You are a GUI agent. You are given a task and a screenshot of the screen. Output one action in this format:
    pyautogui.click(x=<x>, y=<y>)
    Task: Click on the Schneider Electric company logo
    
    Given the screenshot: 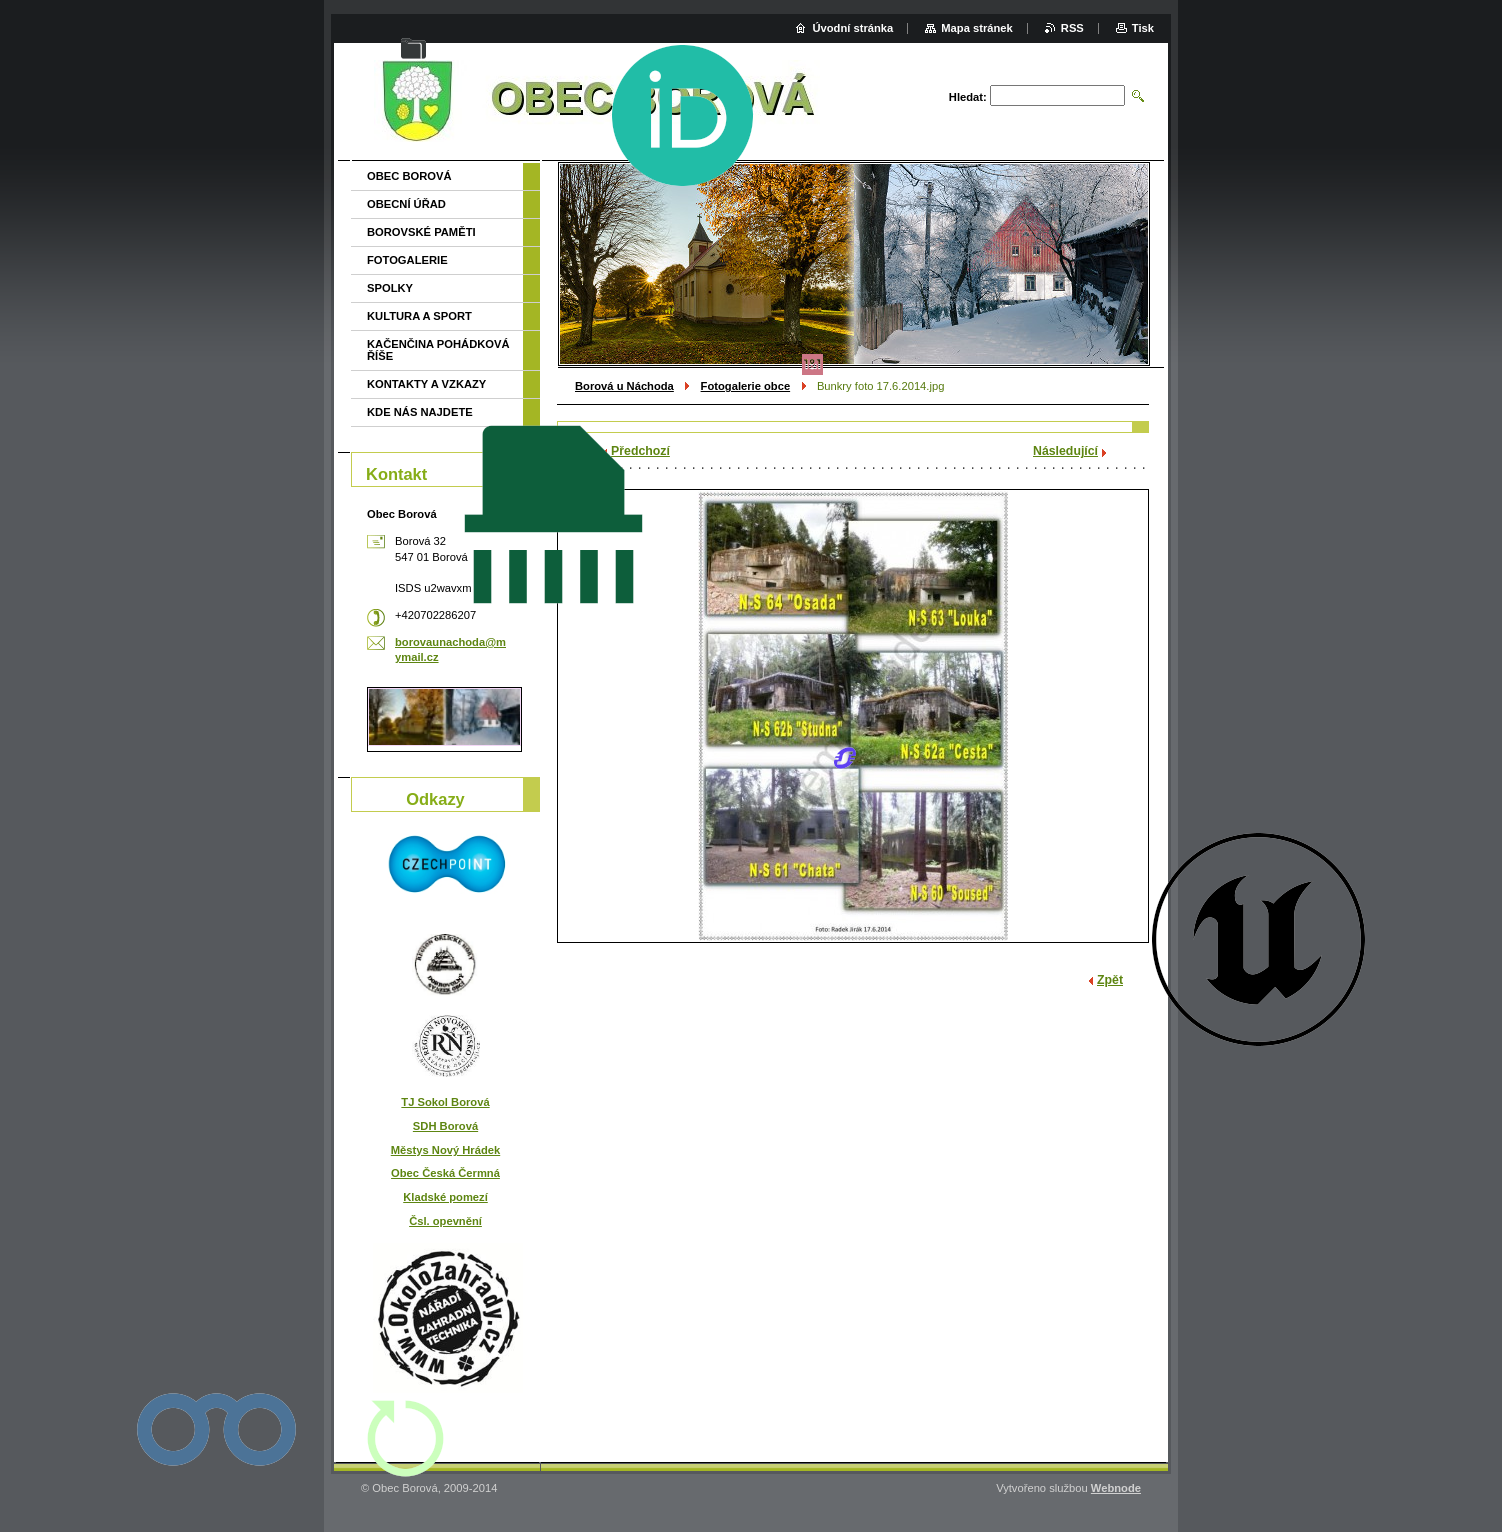 What is the action you would take?
    pyautogui.click(x=845, y=758)
    